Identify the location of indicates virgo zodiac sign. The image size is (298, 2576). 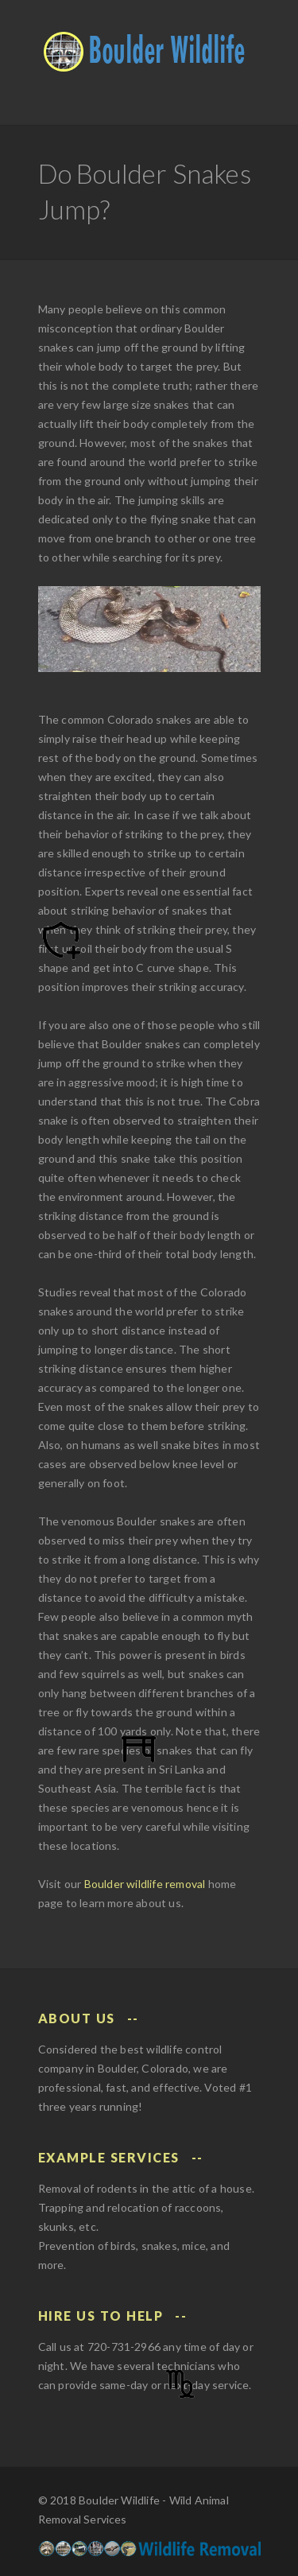
(180, 2383).